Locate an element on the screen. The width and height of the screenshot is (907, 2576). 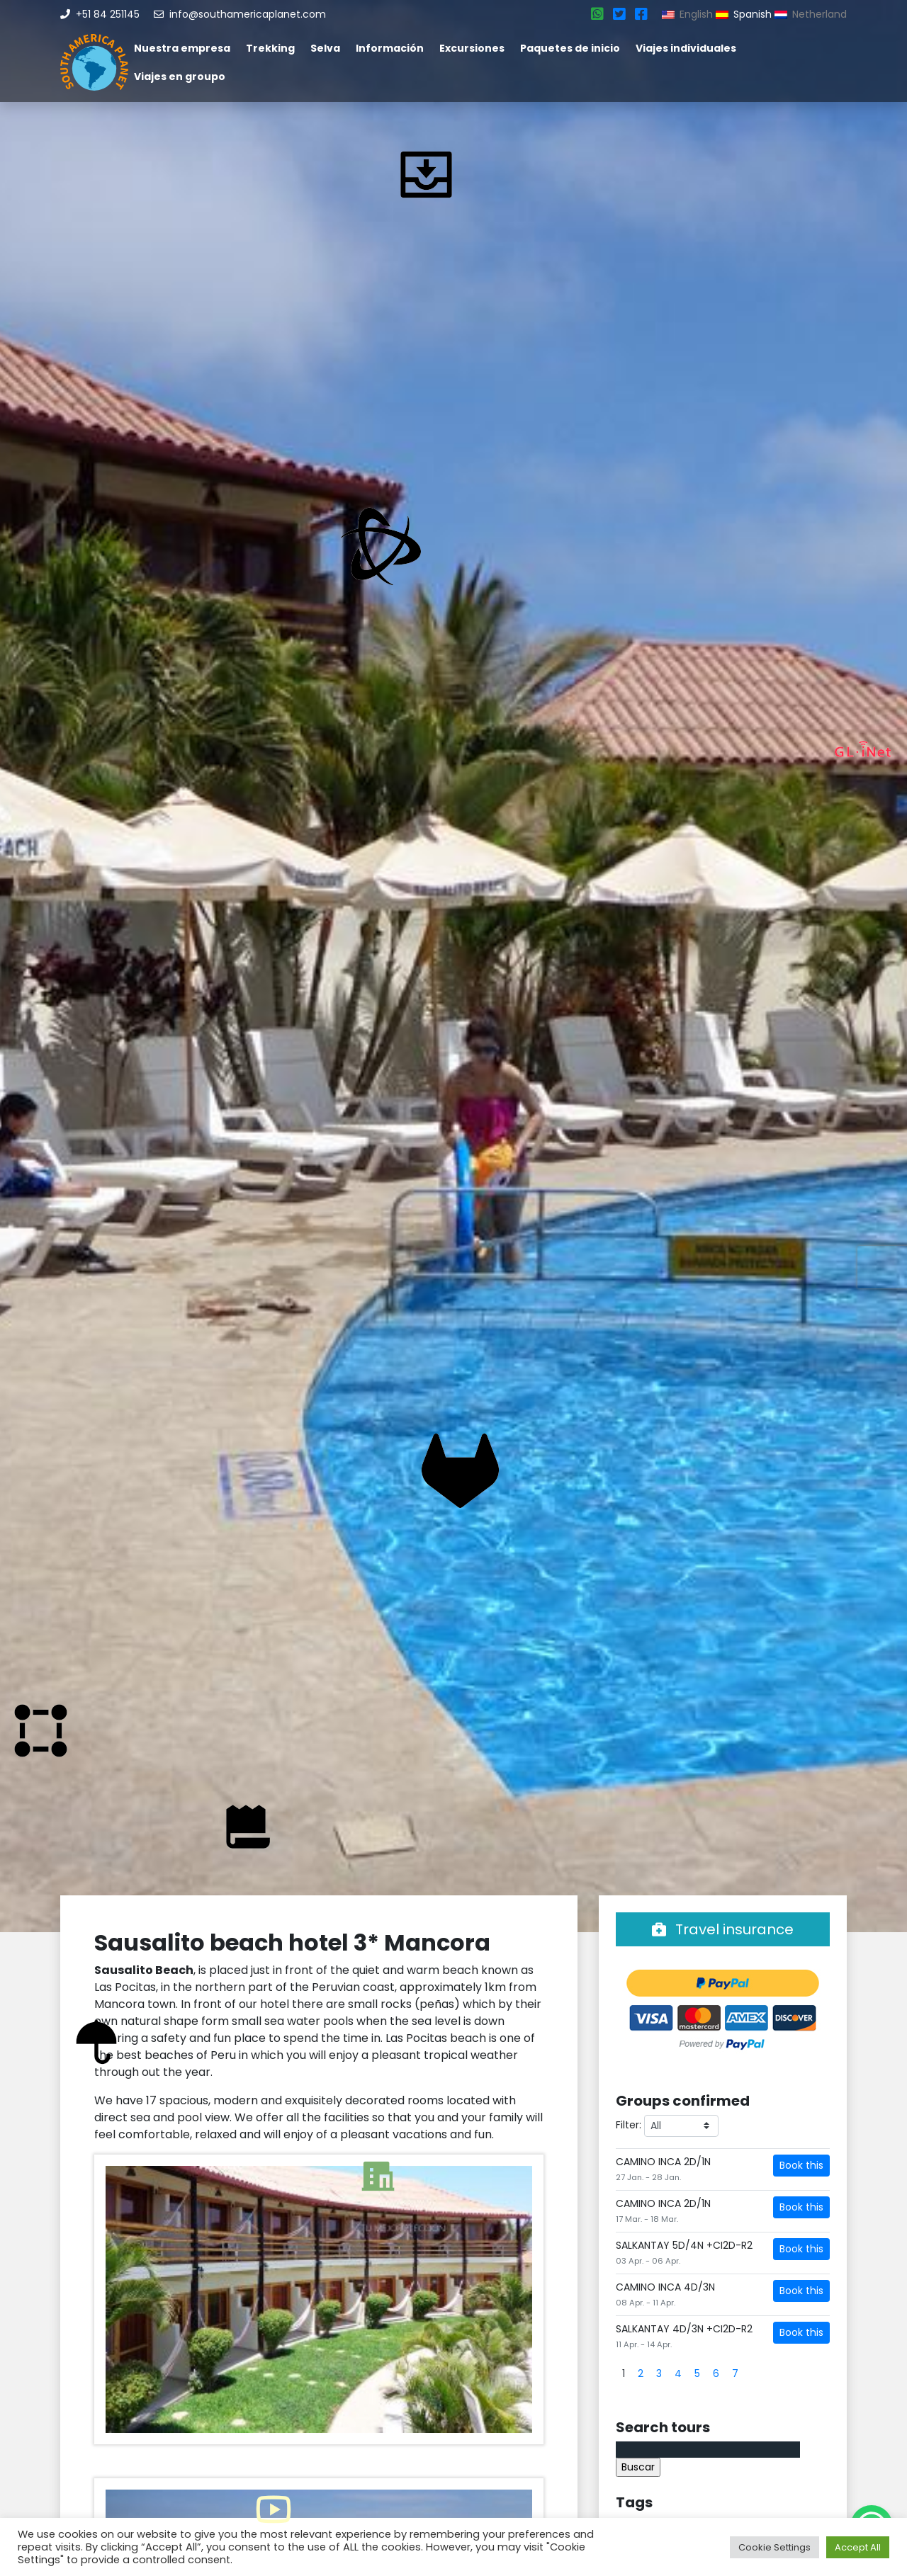
import files or data into the application is located at coordinates (426, 174).